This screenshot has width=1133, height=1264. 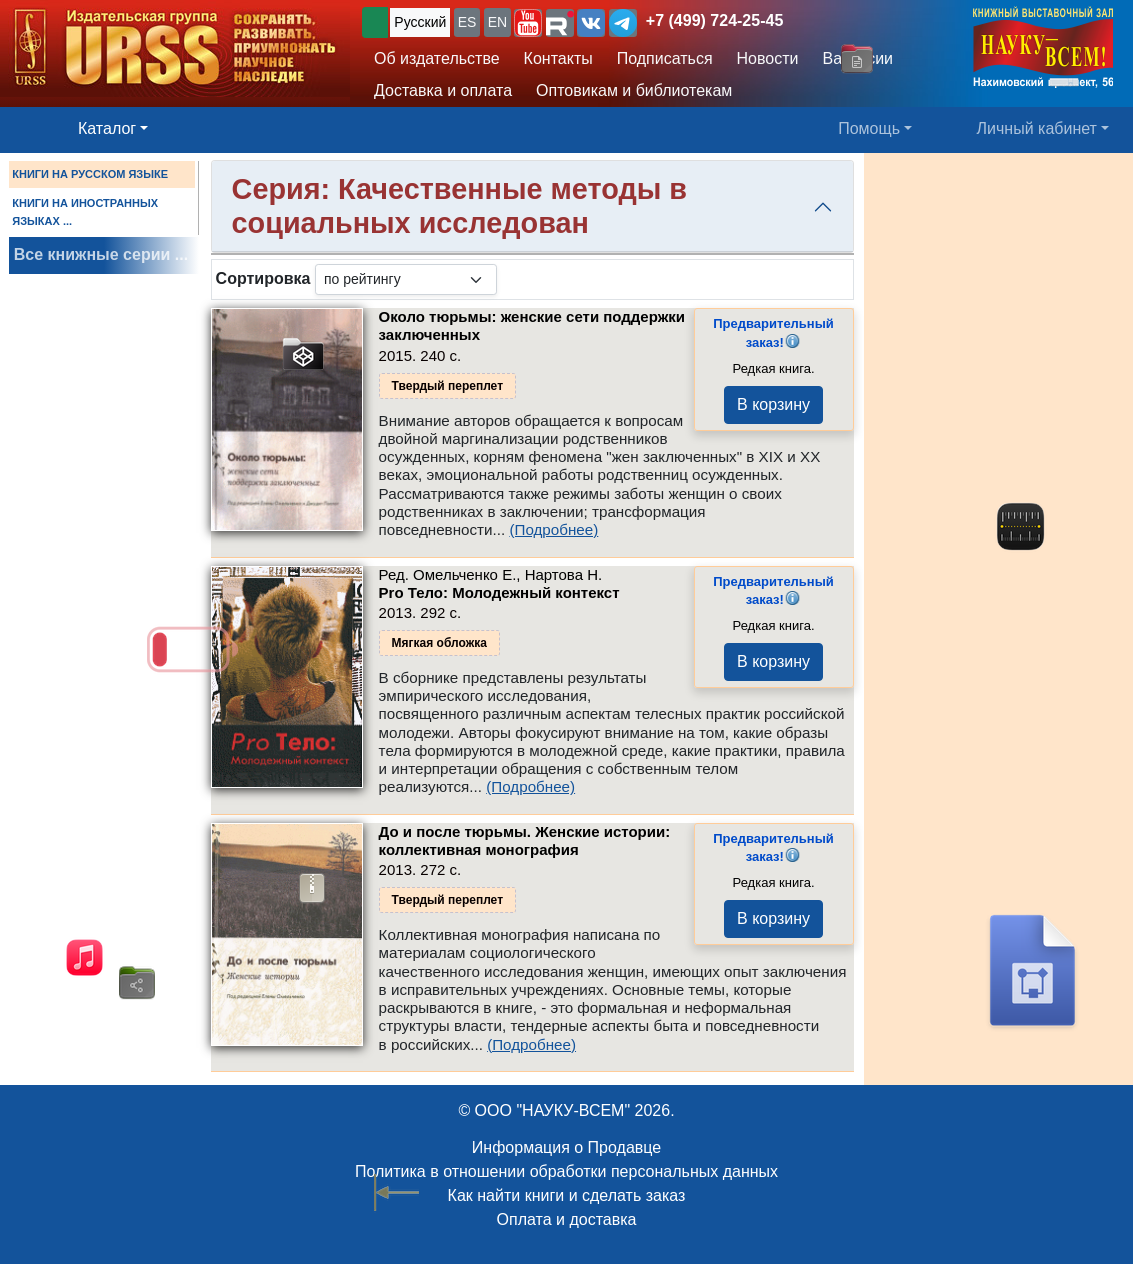 What do you see at coordinates (857, 58) in the screenshot?
I see `open your documents folder` at bounding box center [857, 58].